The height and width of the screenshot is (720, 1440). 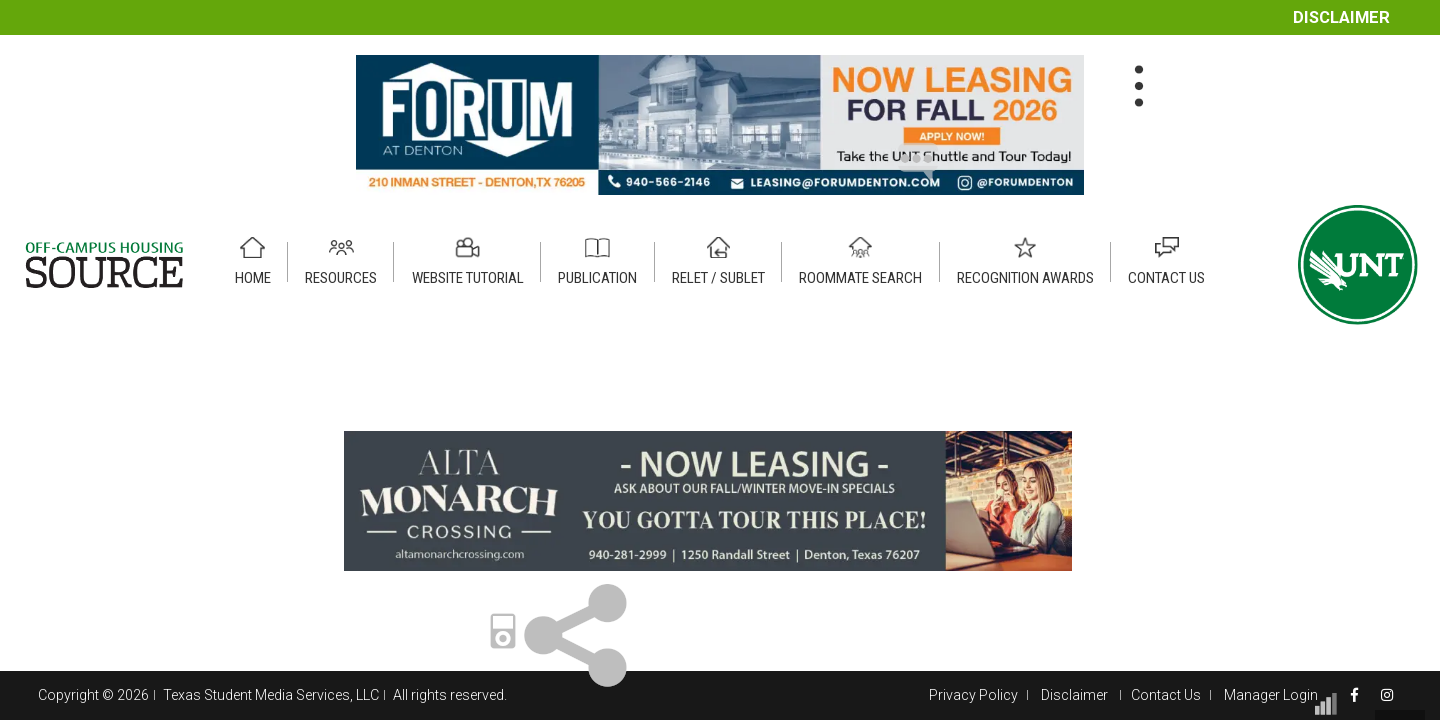 I want to click on access media player device, so click(x=503, y=631).